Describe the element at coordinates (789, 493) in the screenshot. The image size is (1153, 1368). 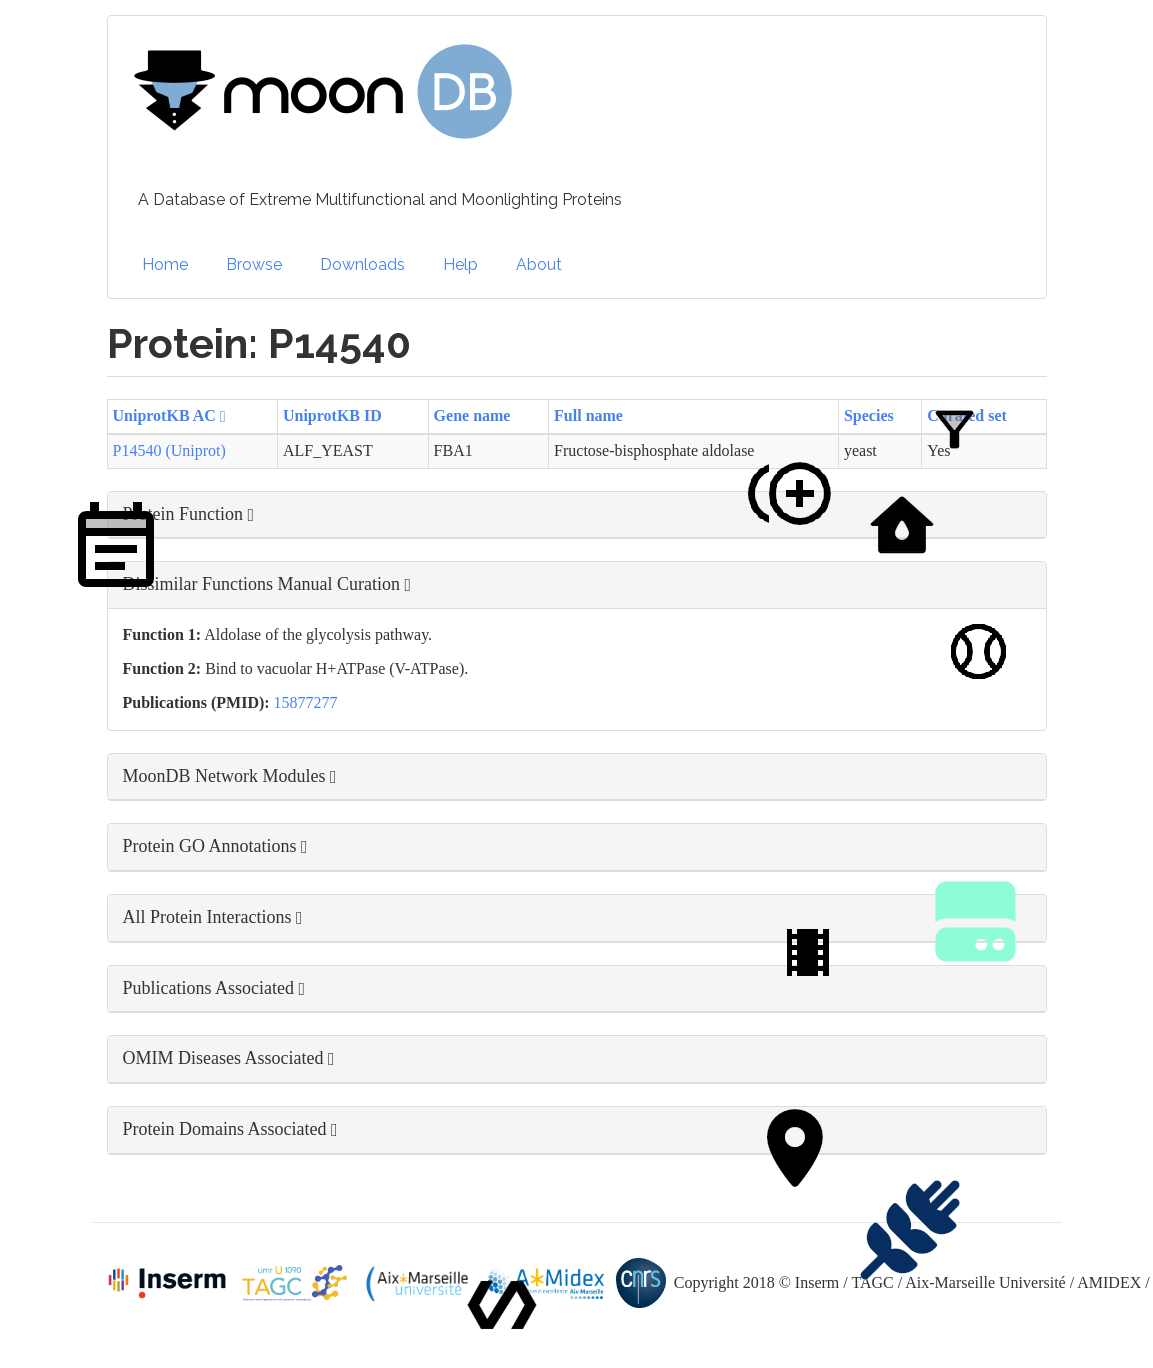
I see `add a duplicate control point` at that location.